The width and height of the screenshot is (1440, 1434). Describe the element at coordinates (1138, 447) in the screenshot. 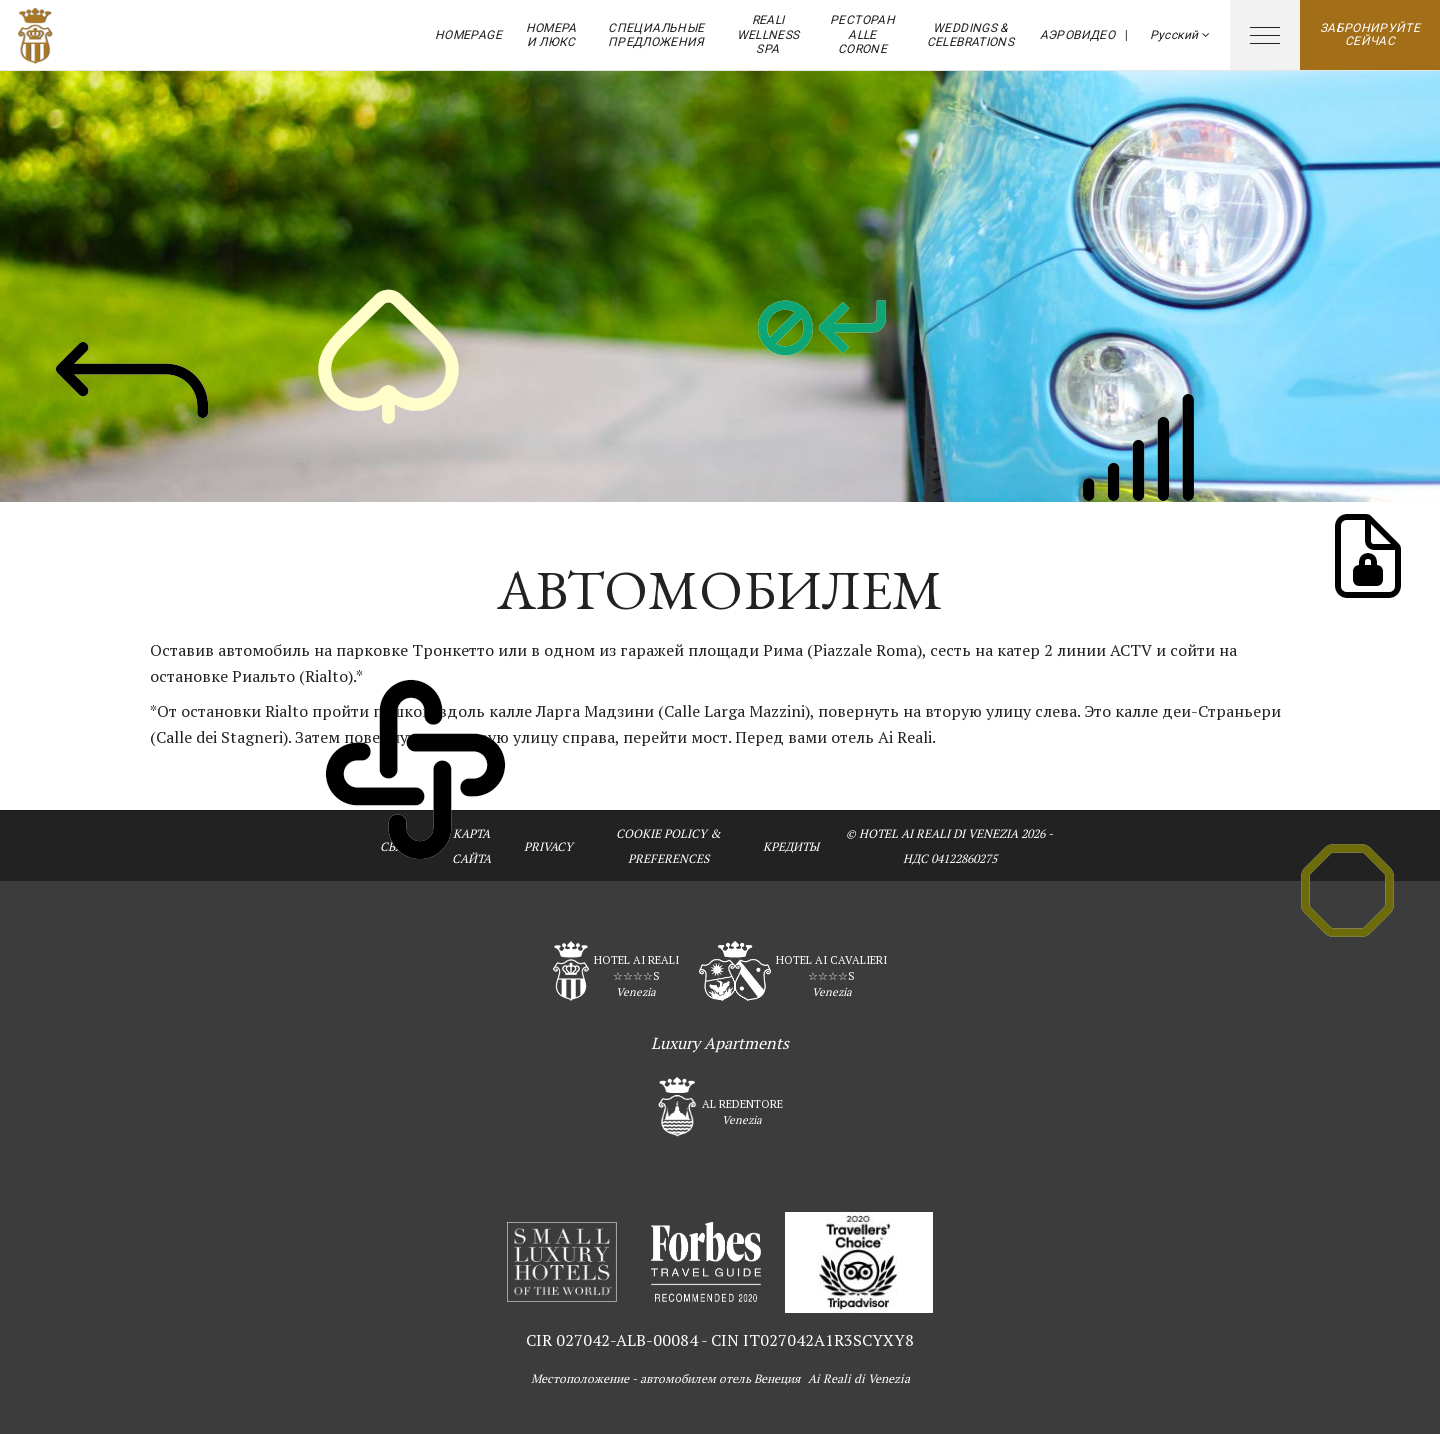

I see `indicates cellular or network signal strength` at that location.